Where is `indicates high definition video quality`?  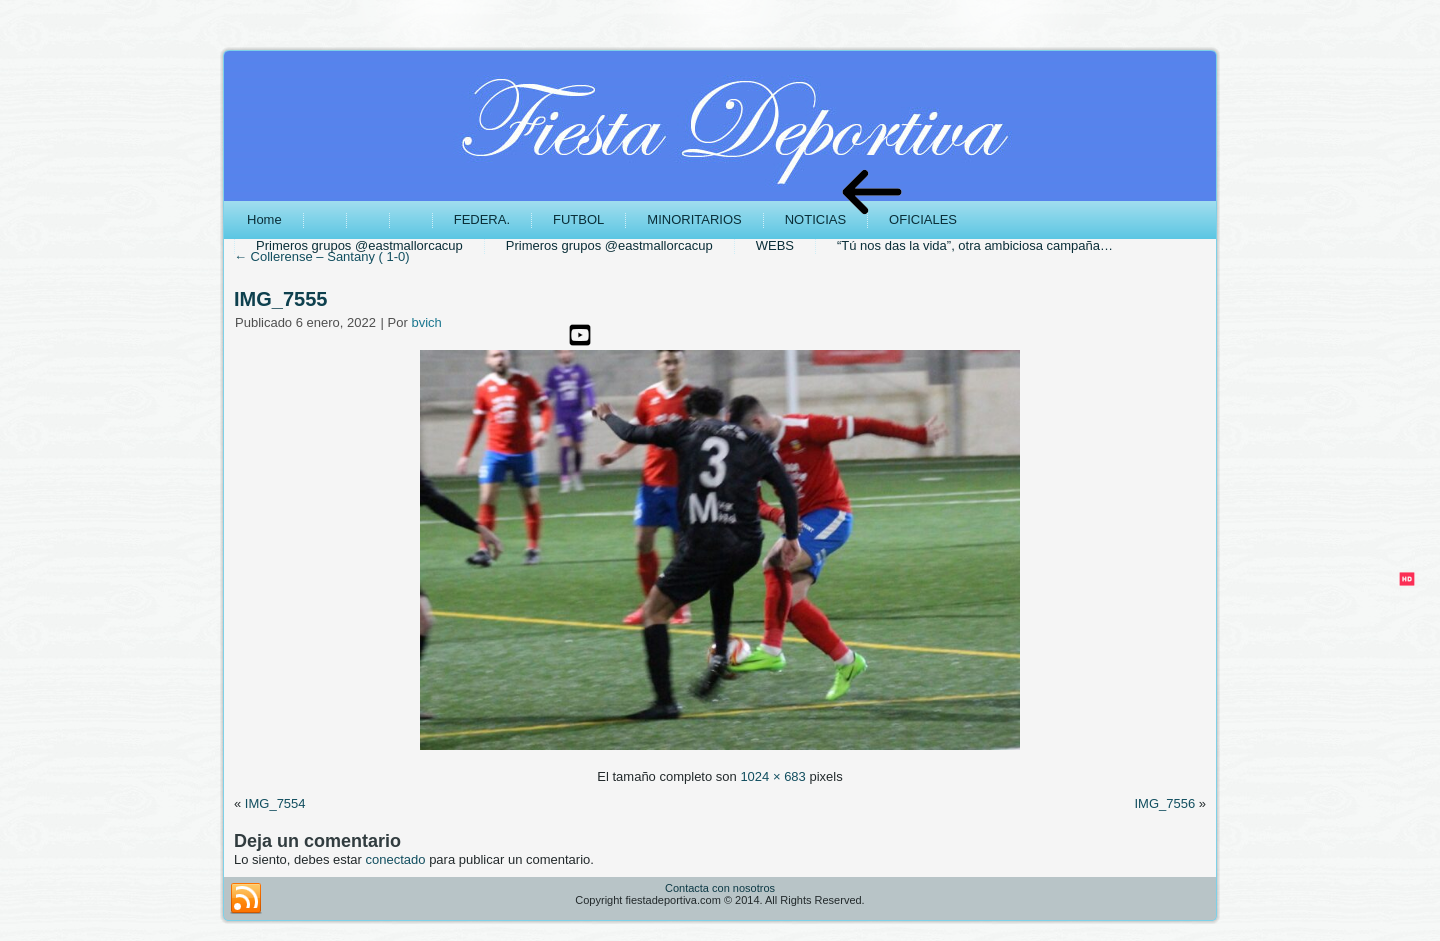
indicates high definition video quality is located at coordinates (1407, 579).